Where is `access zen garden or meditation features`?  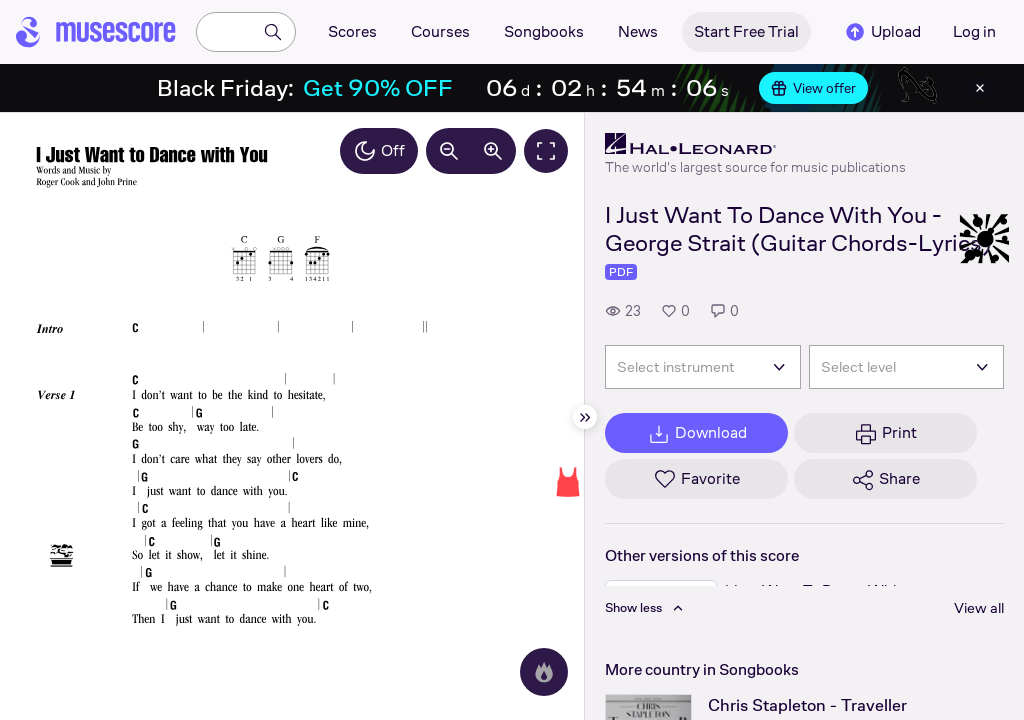 access zen garden or meditation features is located at coordinates (61, 555).